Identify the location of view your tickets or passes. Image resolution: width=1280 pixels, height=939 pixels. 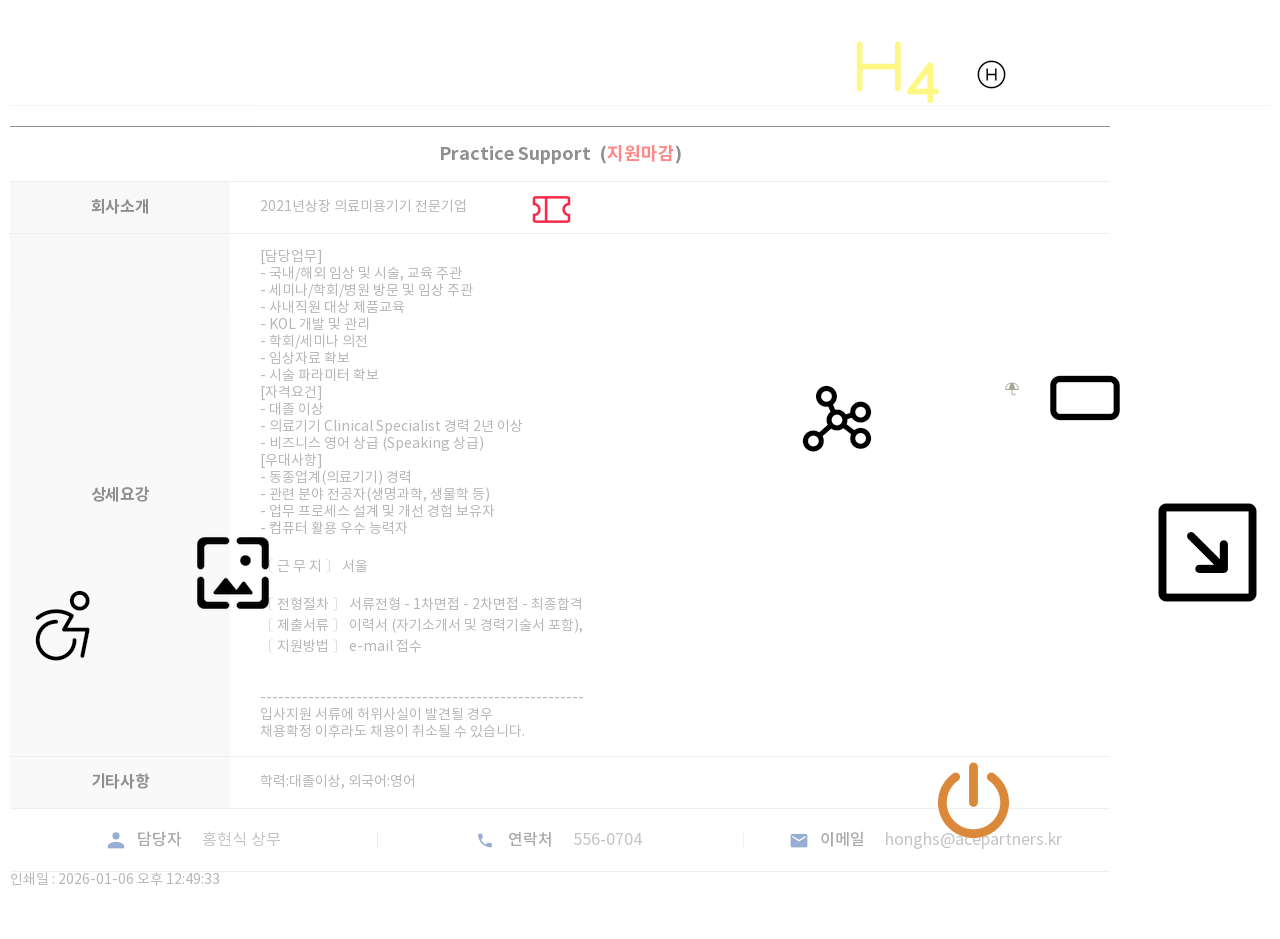
(551, 209).